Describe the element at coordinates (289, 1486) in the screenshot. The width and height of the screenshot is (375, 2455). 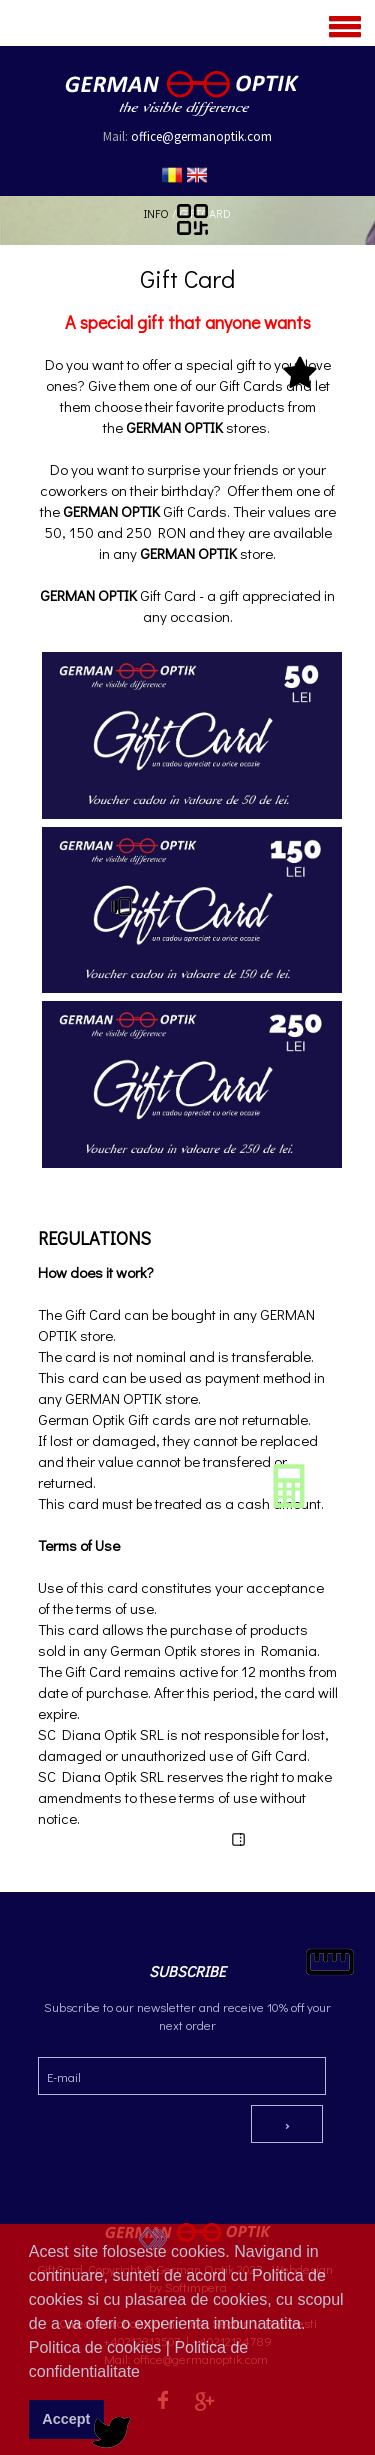
I see `open the calculator app` at that location.